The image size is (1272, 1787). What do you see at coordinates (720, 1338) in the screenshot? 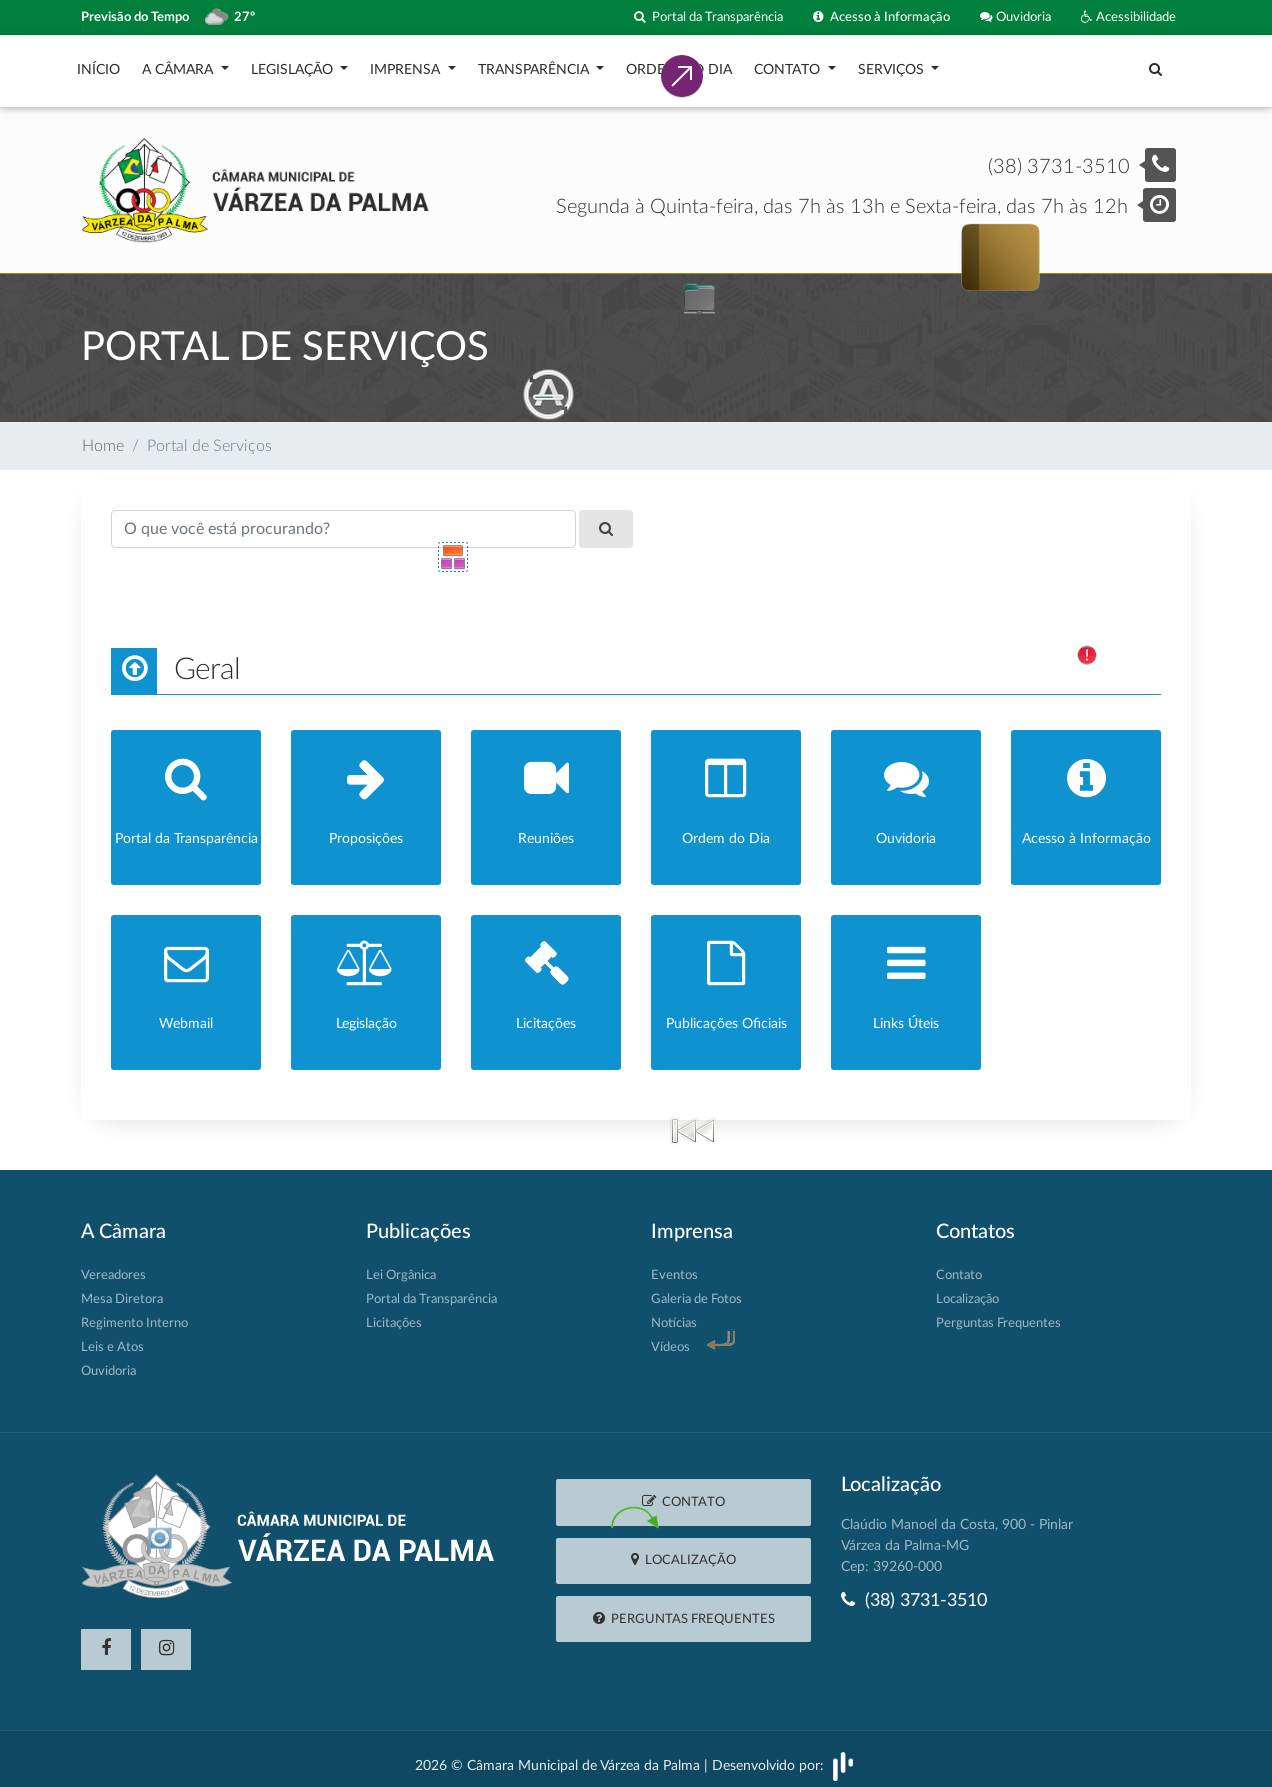
I see `reply to all recipients of an email` at bounding box center [720, 1338].